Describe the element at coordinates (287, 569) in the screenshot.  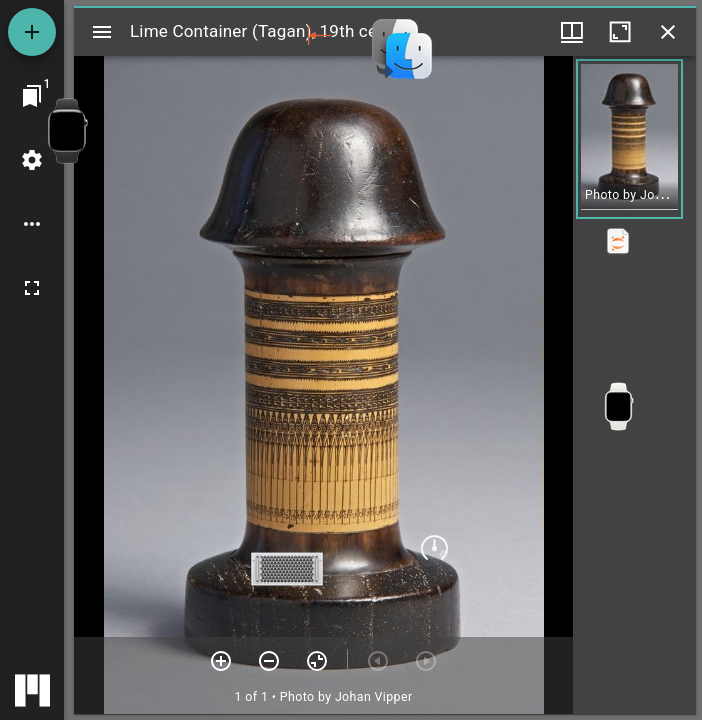
I see `indicates a mac pro rackmount server in system preferences` at that location.